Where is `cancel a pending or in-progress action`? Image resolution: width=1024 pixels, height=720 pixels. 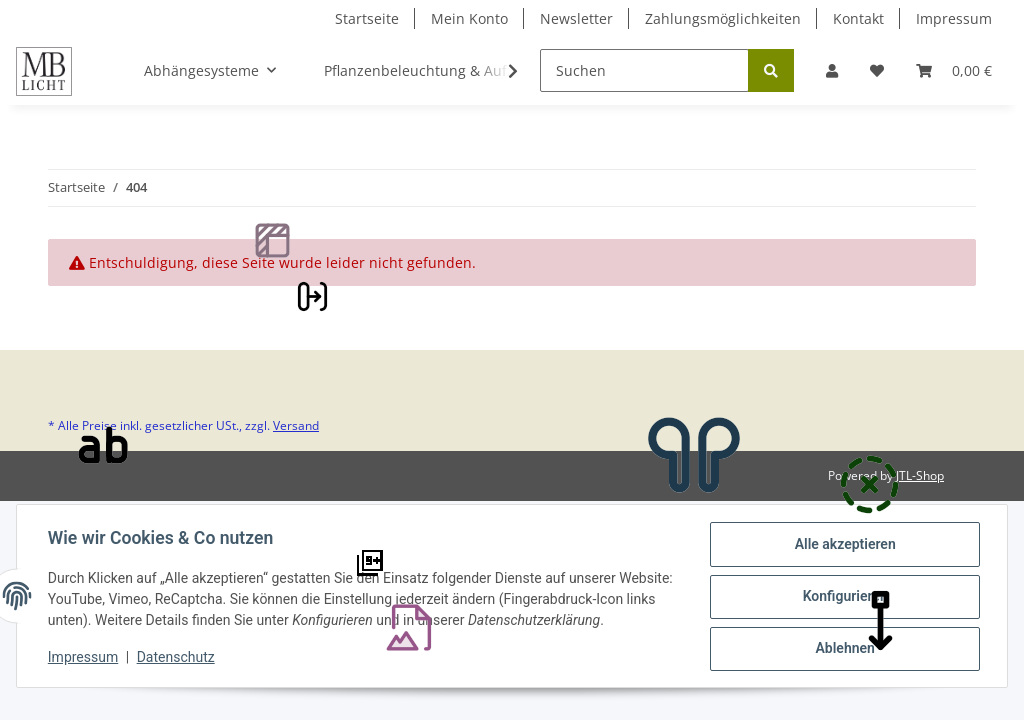 cancel a pending or in-progress action is located at coordinates (869, 484).